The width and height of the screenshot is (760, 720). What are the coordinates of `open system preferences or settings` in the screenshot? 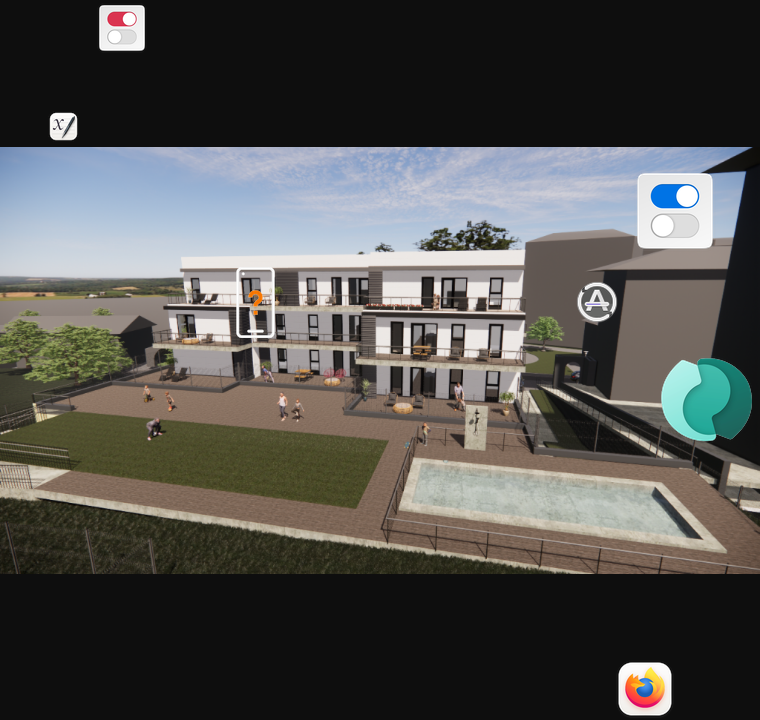 It's located at (675, 211).